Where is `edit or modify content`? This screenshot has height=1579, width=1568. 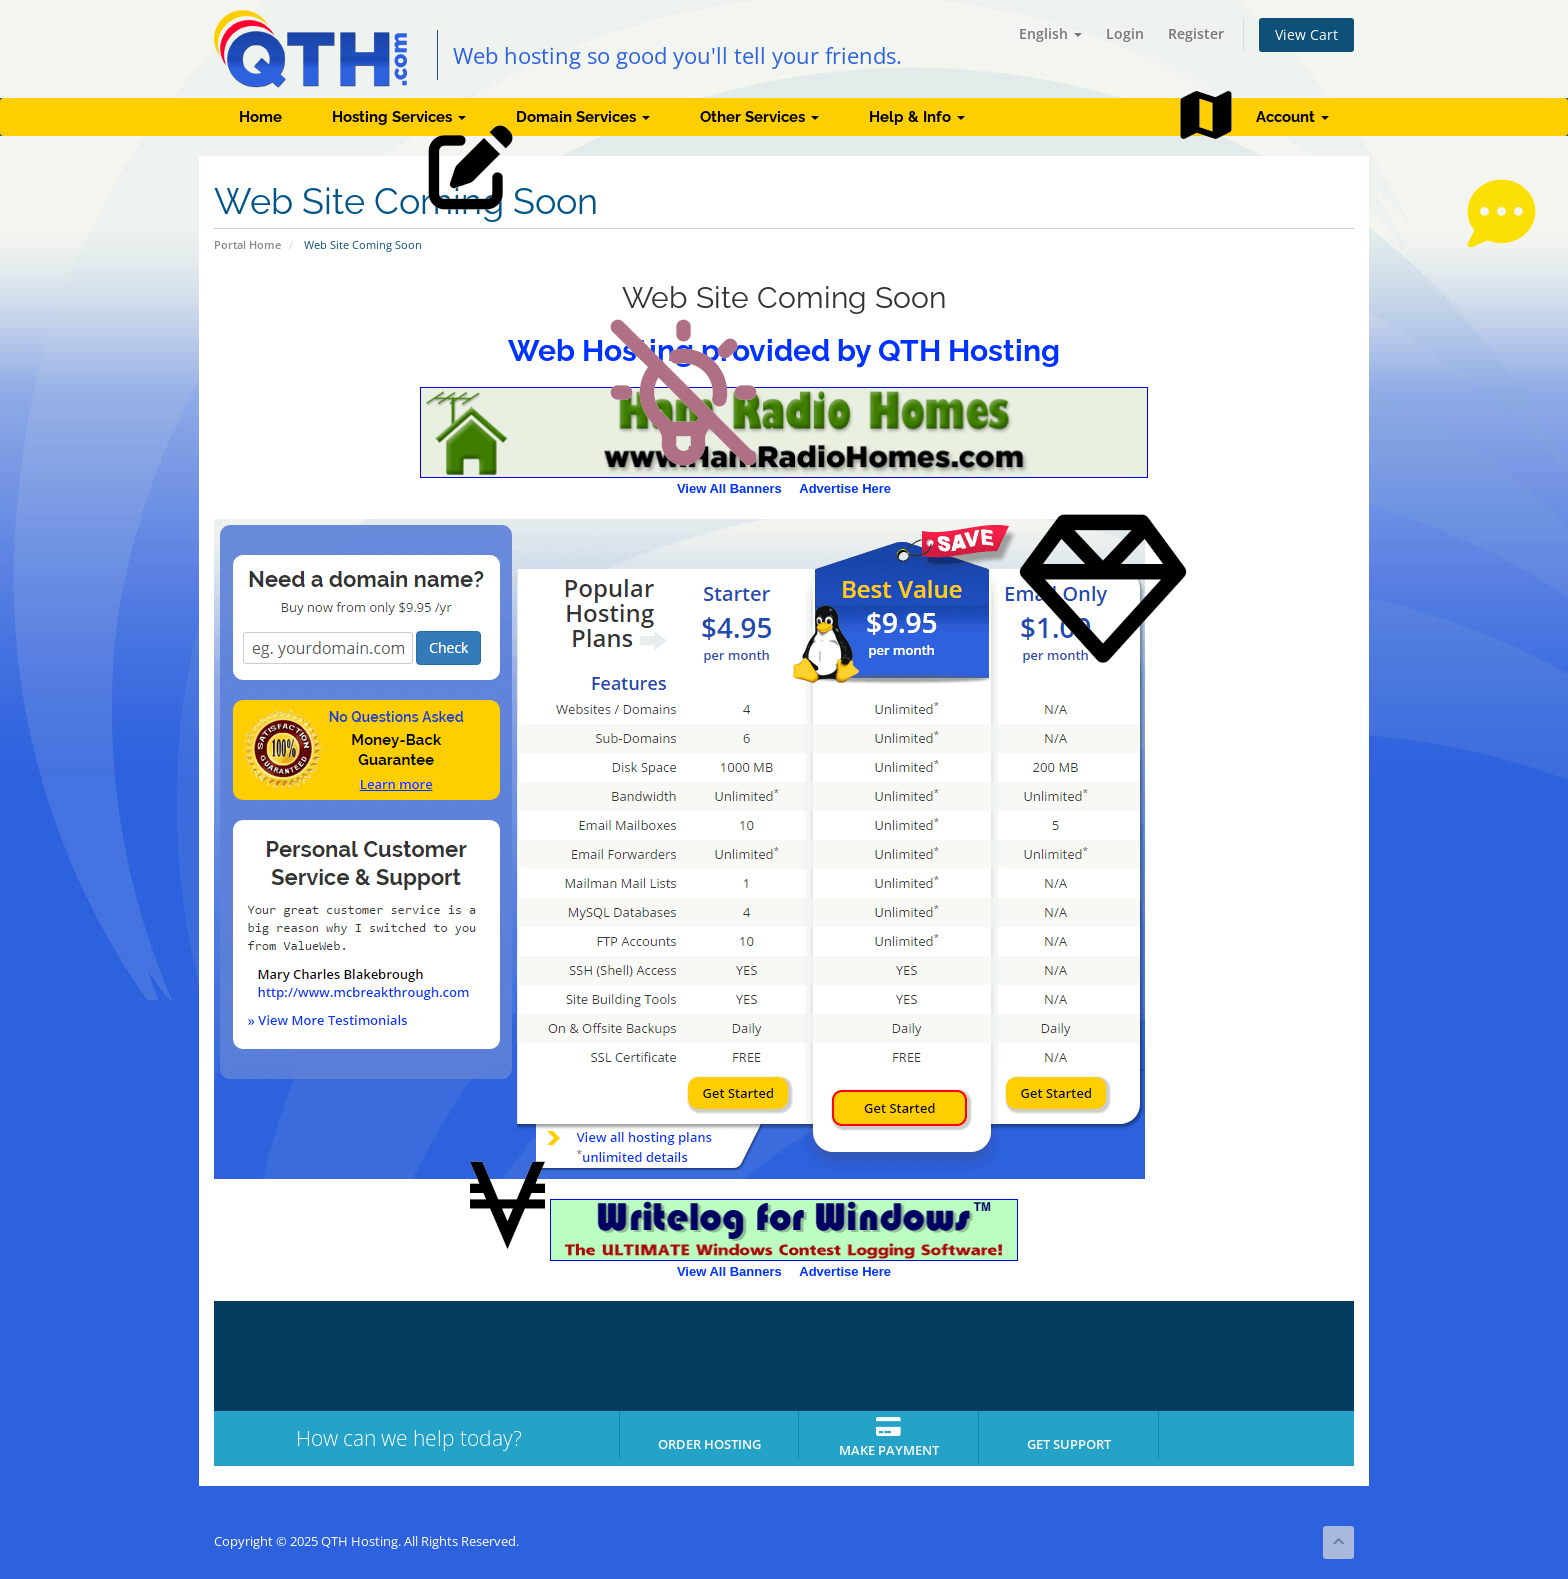
edit or modify content is located at coordinates (471, 167).